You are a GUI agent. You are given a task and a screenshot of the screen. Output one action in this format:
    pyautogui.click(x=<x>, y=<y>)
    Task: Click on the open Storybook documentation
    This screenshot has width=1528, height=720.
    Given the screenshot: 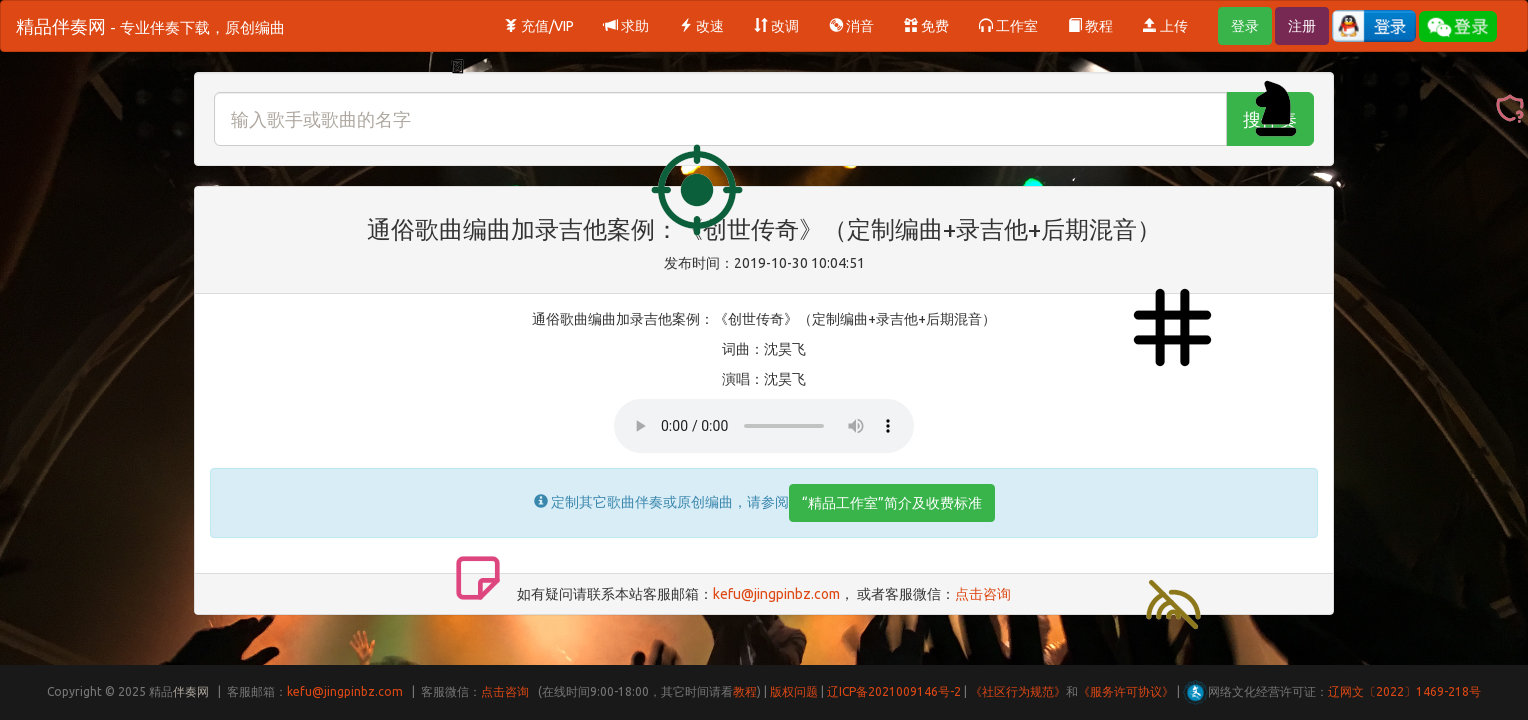 What is the action you would take?
    pyautogui.click(x=457, y=66)
    